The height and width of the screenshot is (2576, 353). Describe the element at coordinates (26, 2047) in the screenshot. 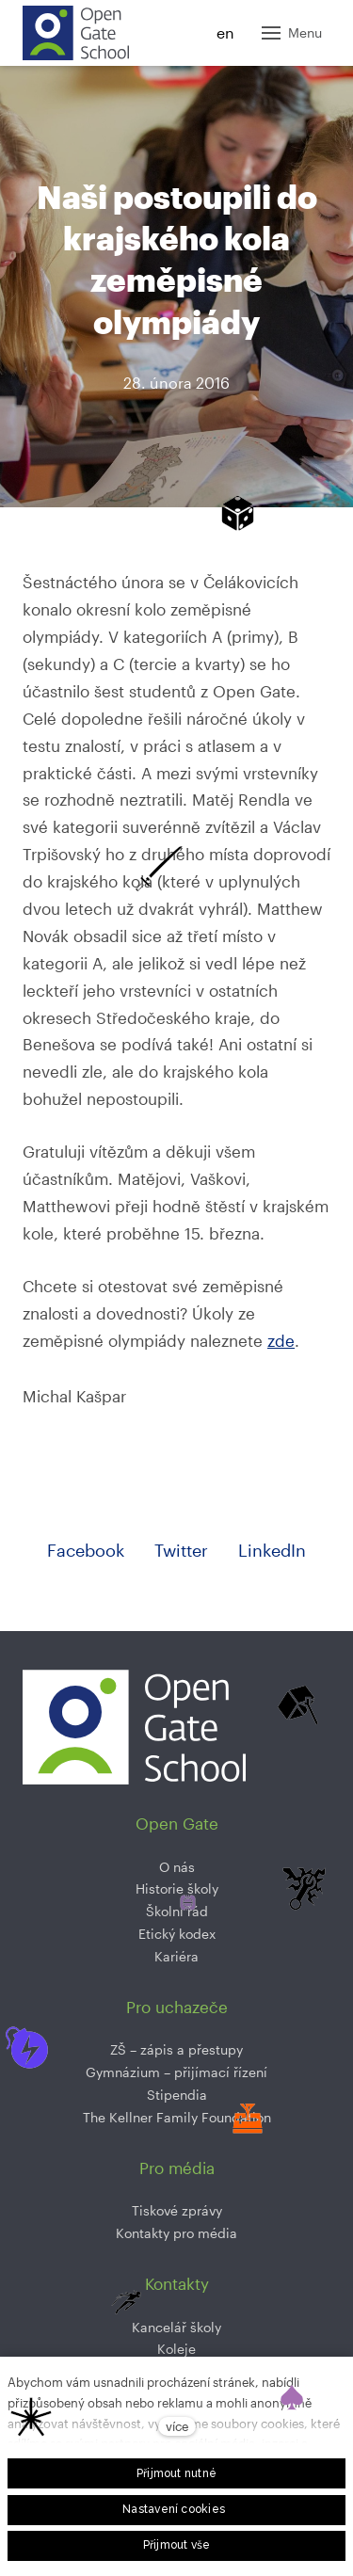

I see `activate an explosive or power attack ability` at that location.